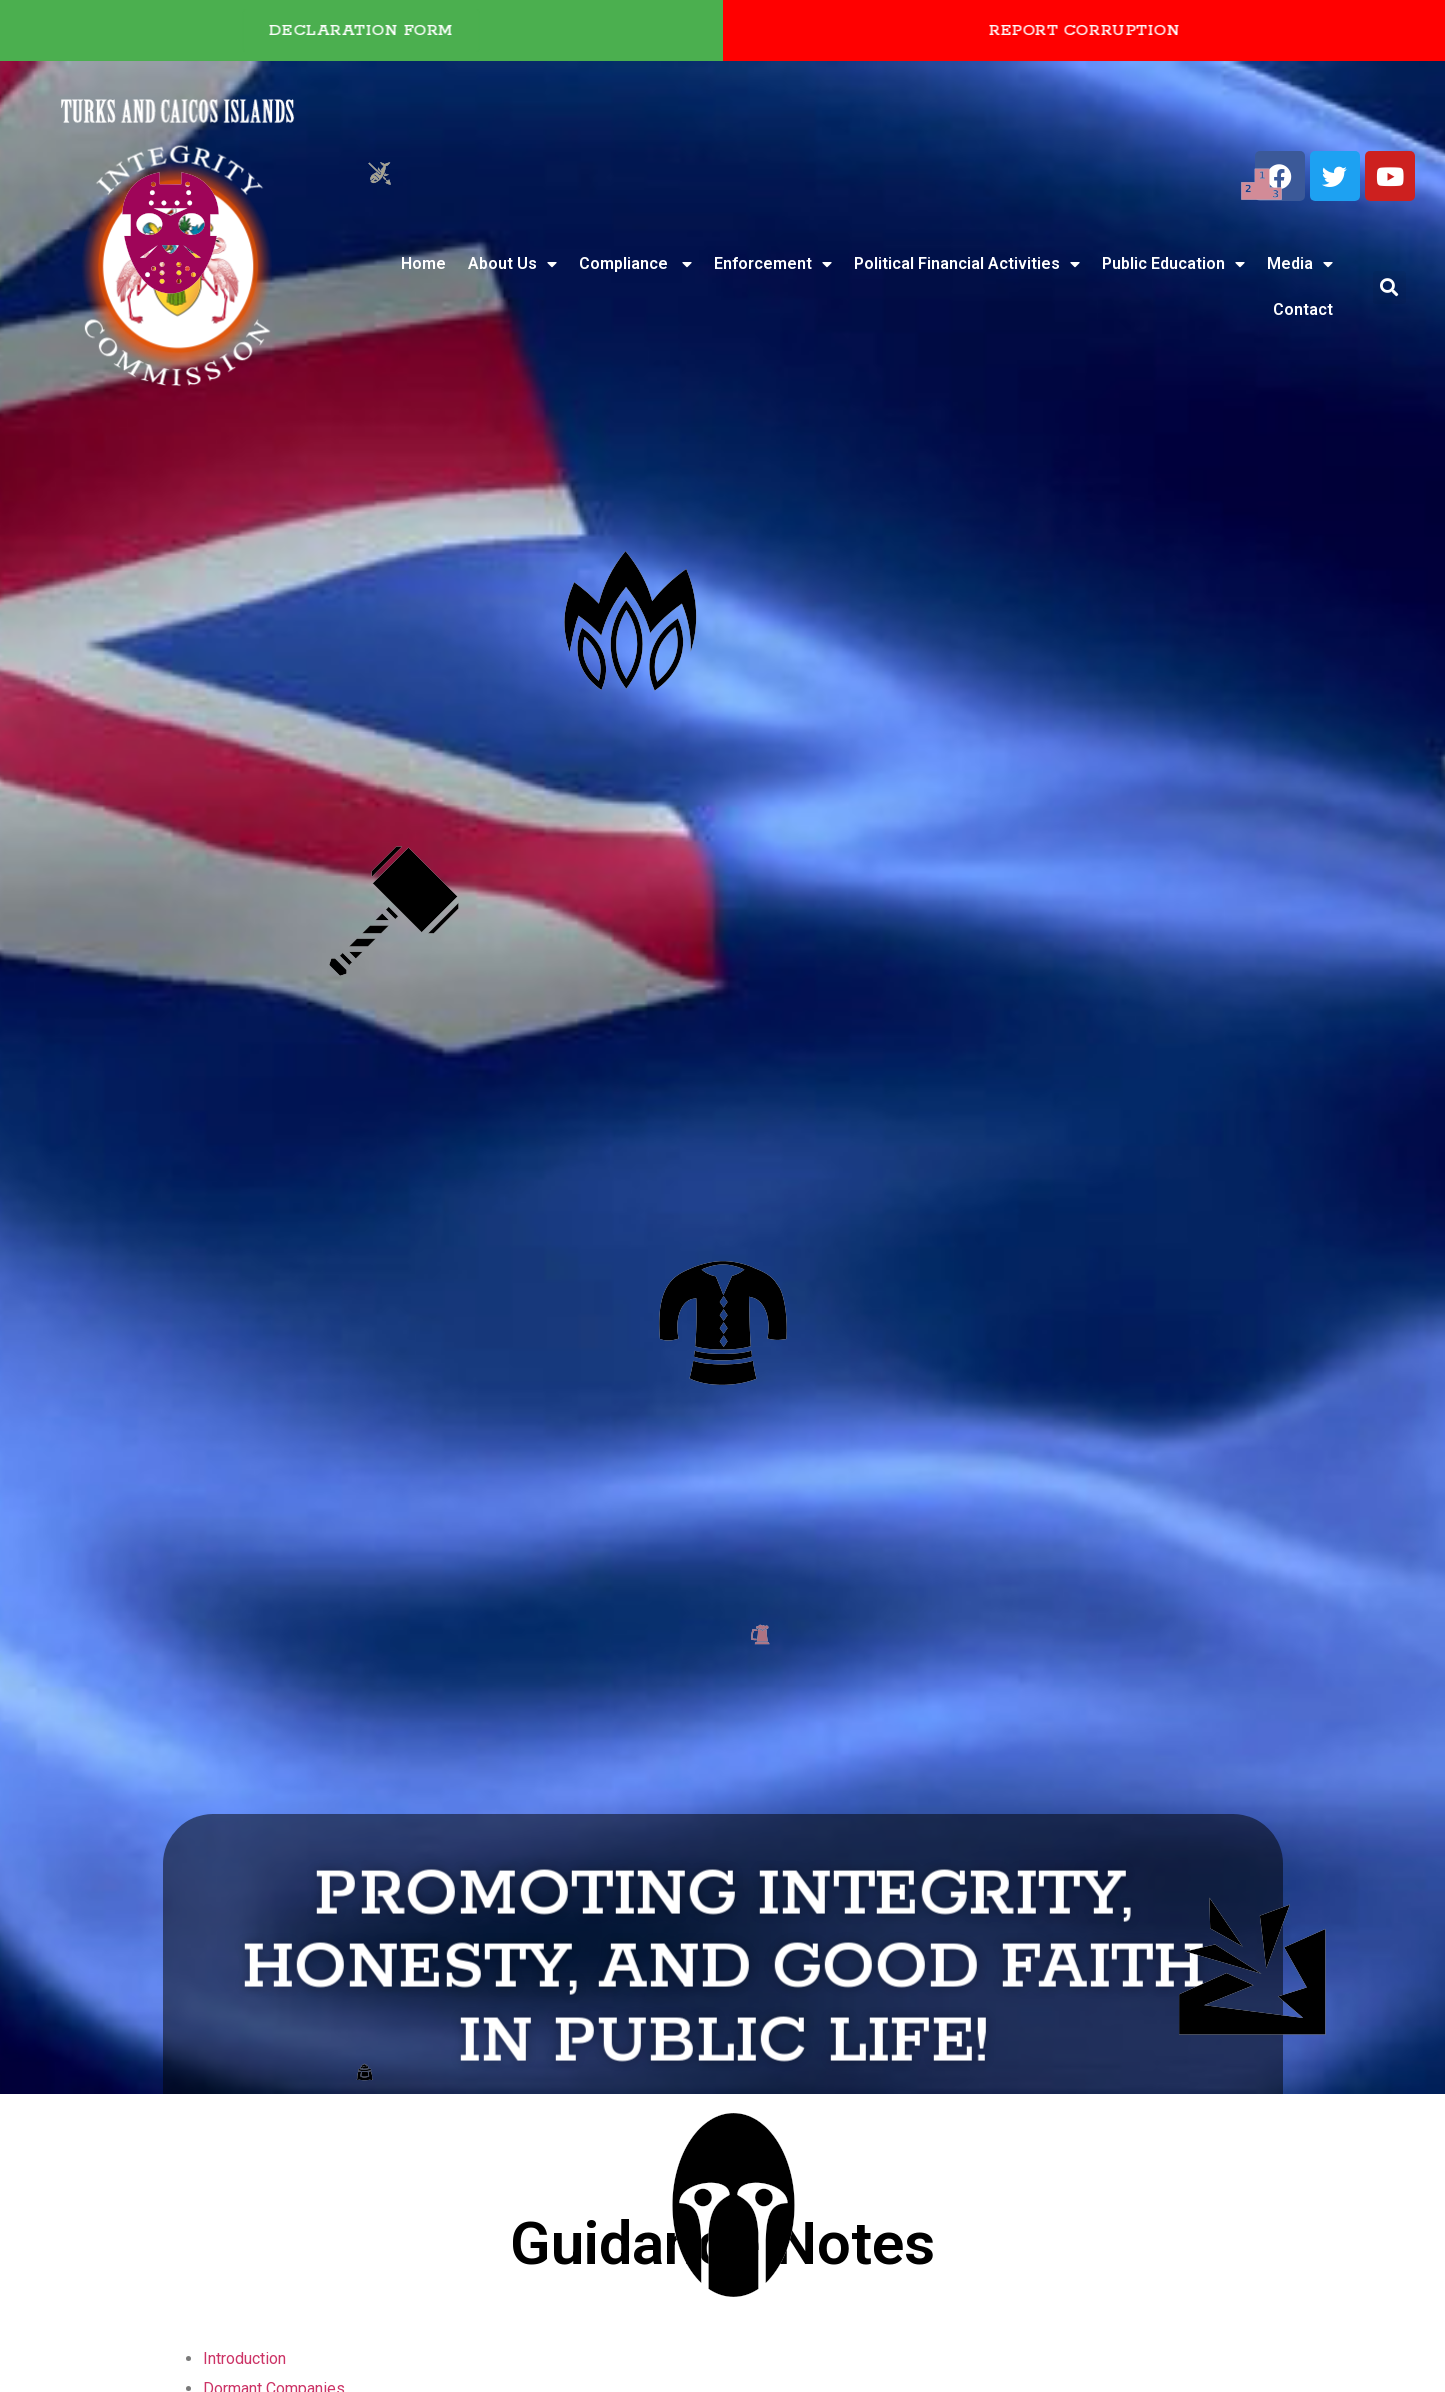 The width and height of the screenshot is (1445, 2392). What do you see at coordinates (364, 2071) in the screenshot?
I see `indicates a powder or ingredient item in inventory` at bounding box center [364, 2071].